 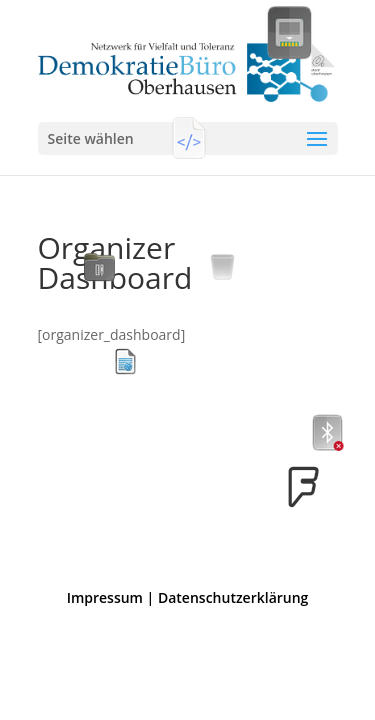 I want to click on connect your foursquare account, so click(x=302, y=487).